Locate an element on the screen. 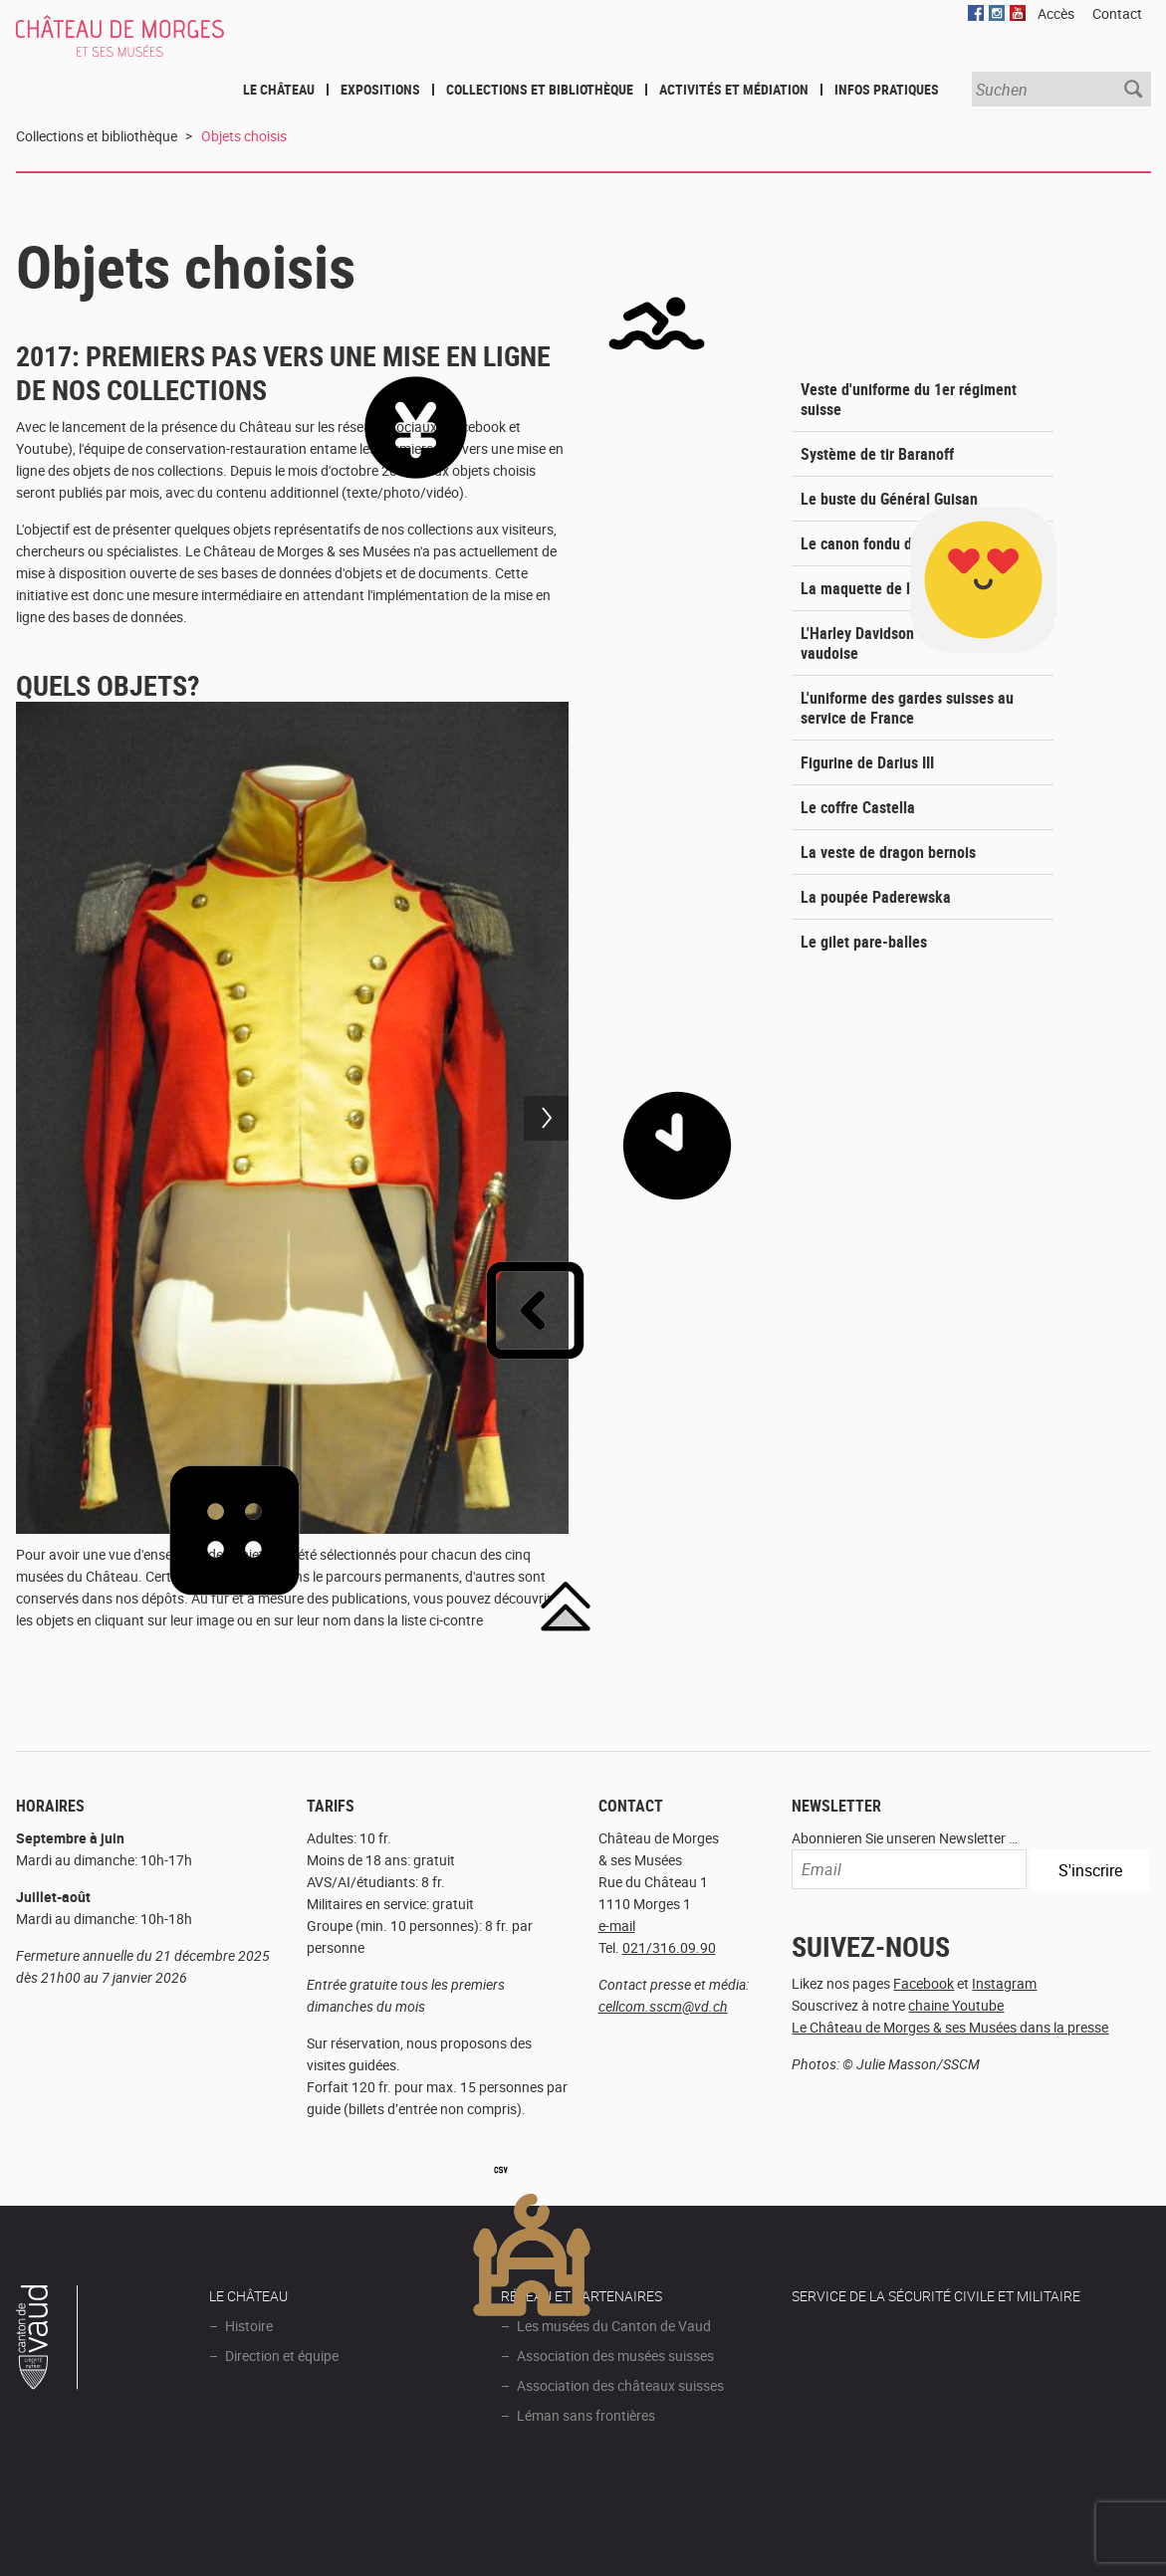 The width and height of the screenshot is (1166, 2576). access social features in the software center is located at coordinates (983, 579).